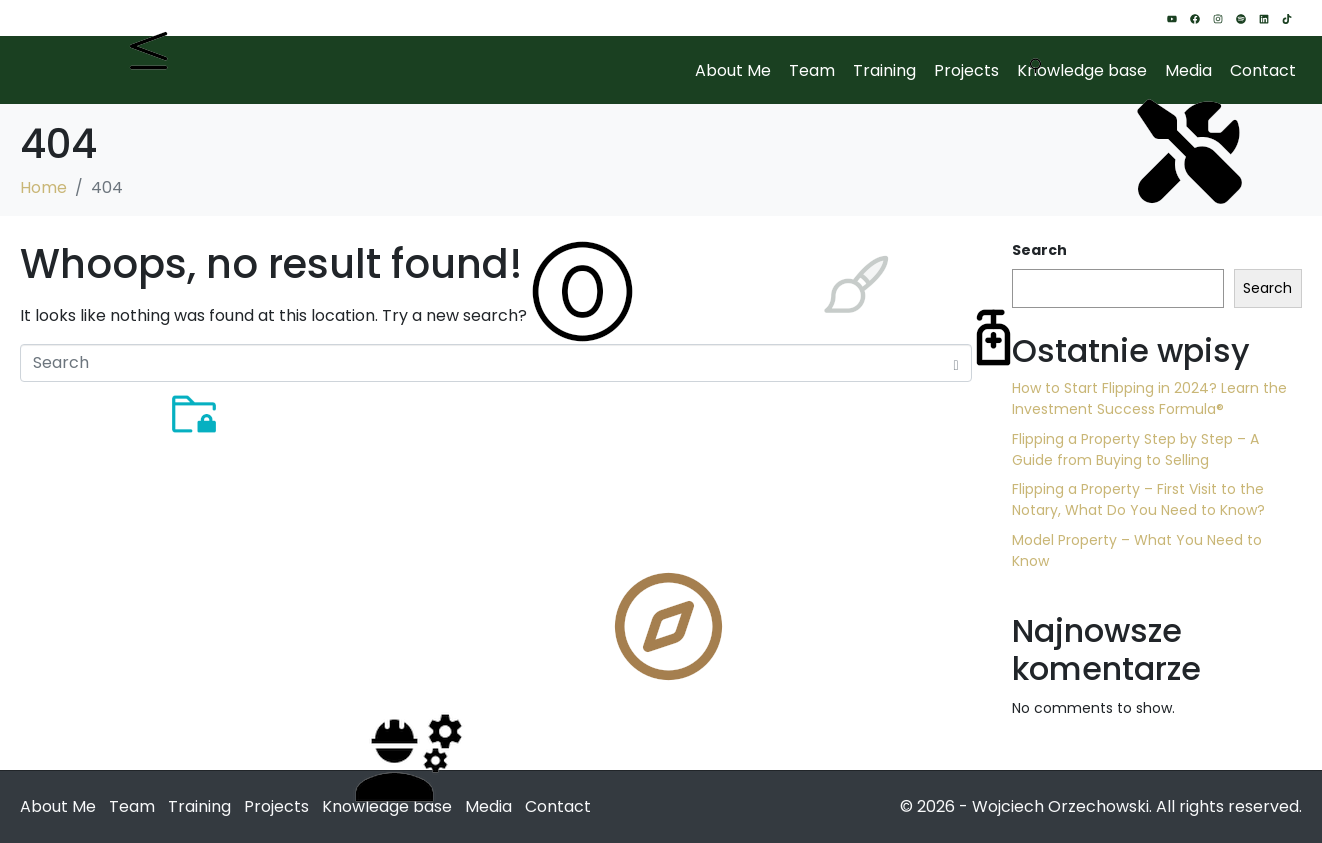  I want to click on select neuter or non-binary gender option, so click(1035, 65).